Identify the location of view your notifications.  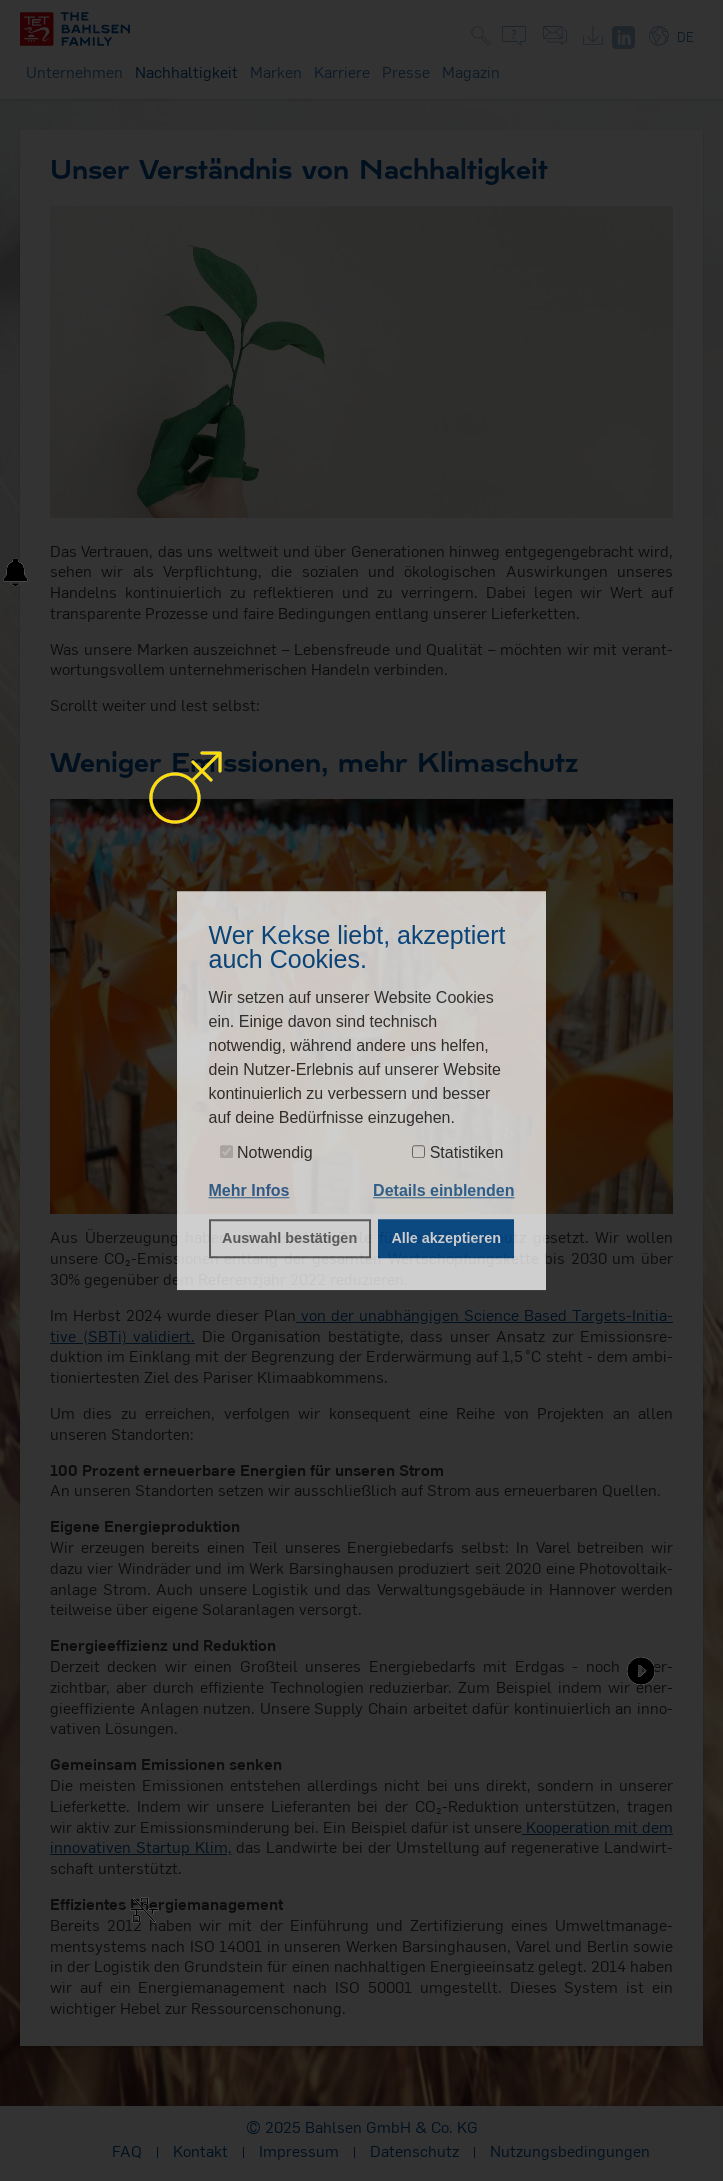
(15, 572).